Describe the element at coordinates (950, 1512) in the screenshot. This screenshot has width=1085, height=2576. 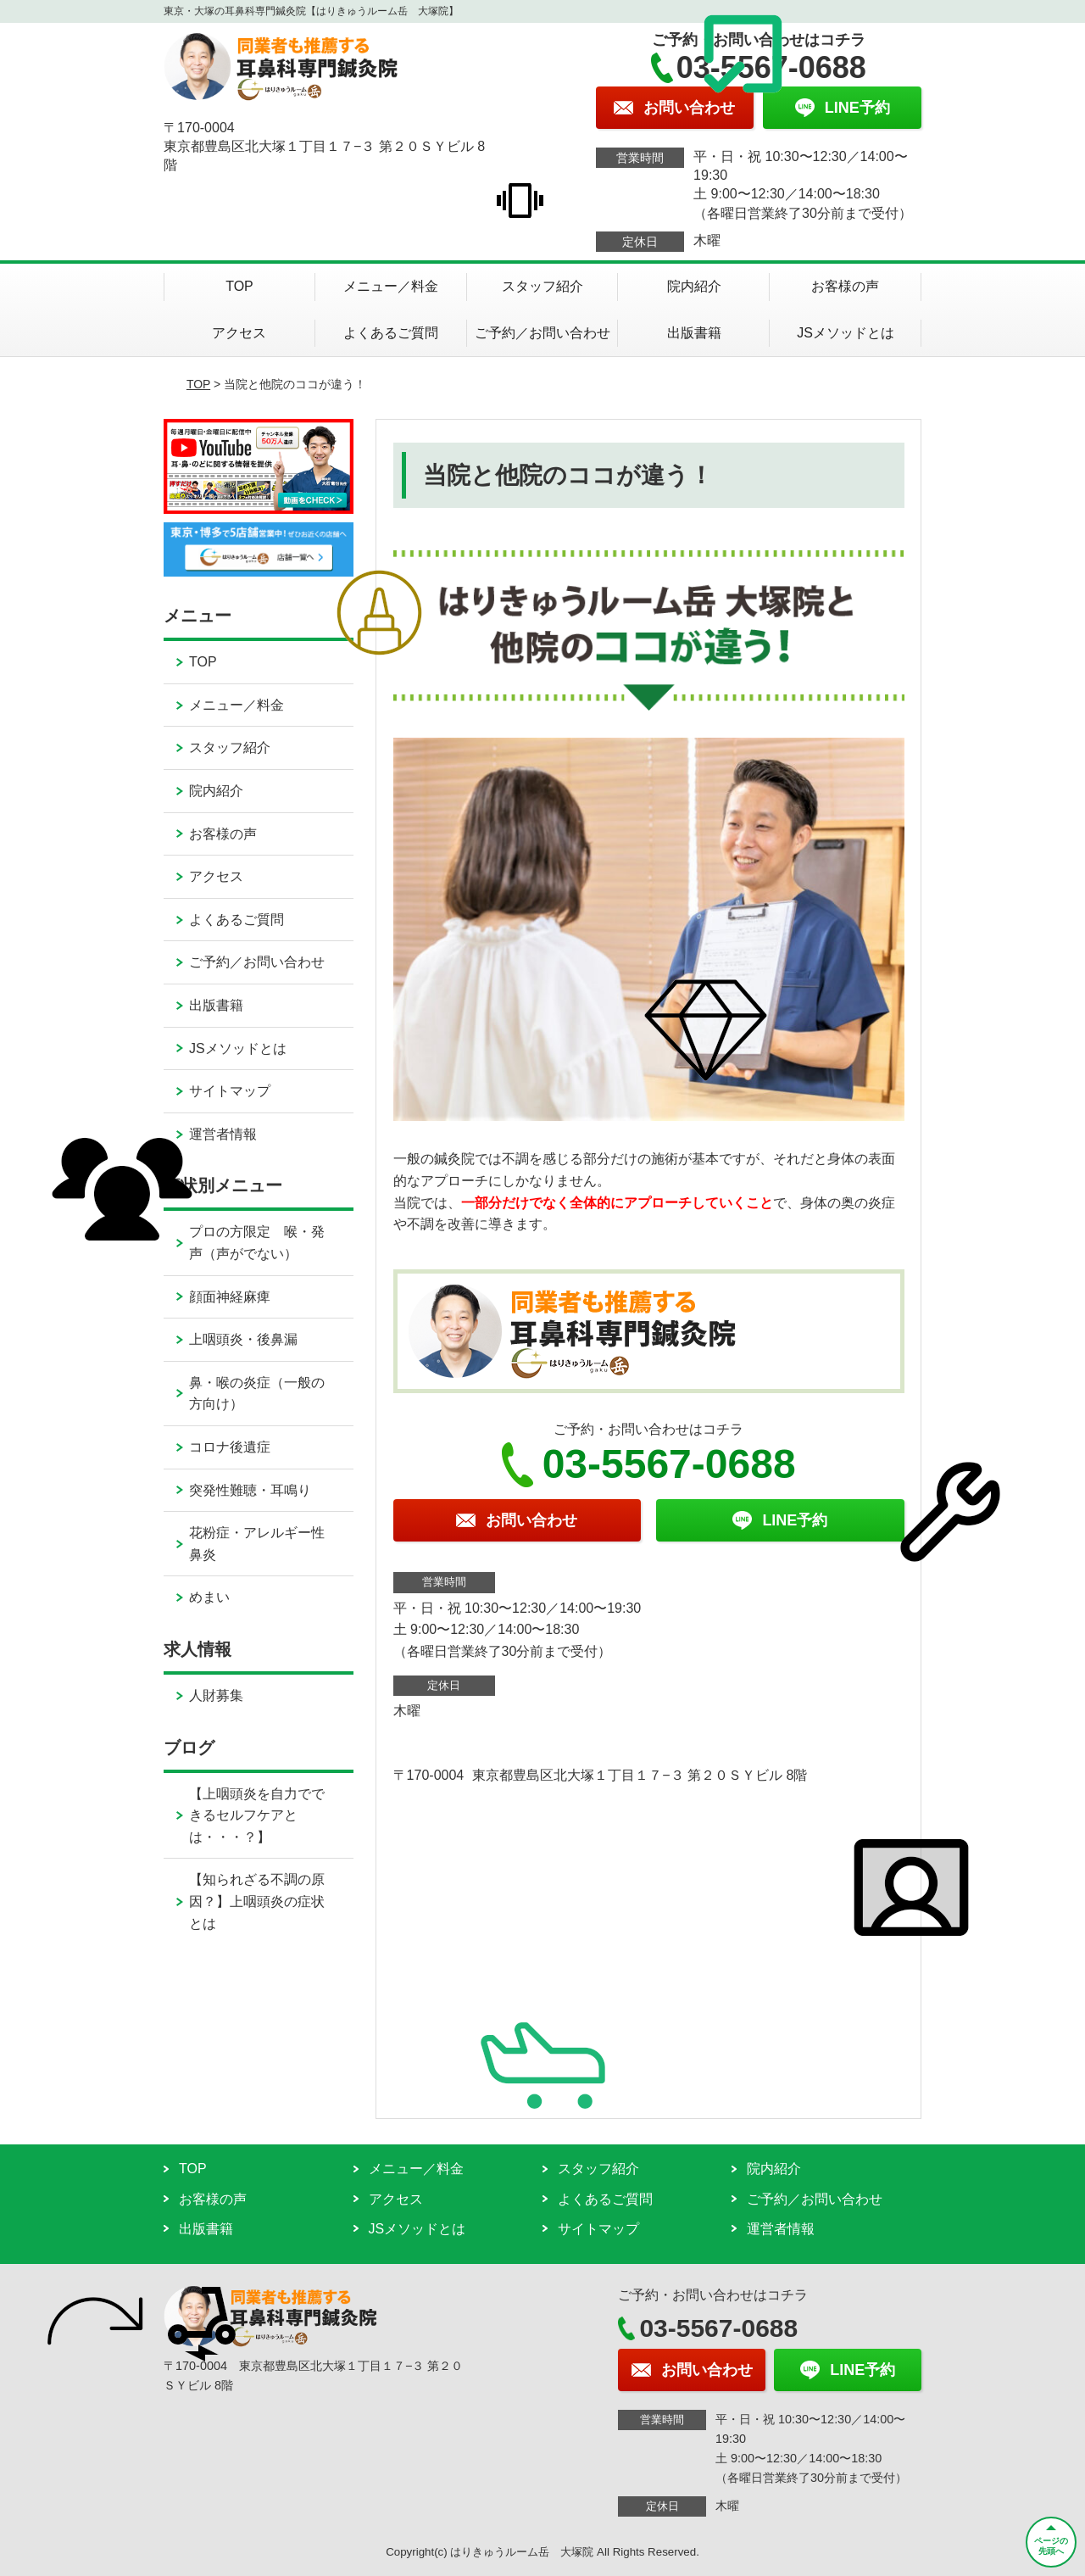
I see `access settings or configuration options` at that location.